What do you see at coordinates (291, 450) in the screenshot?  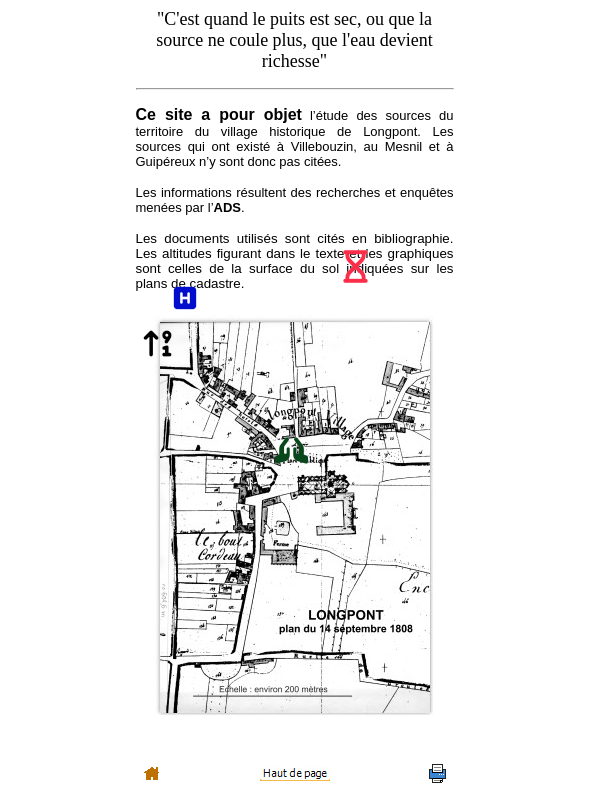 I see `express gratitude or thanks` at bounding box center [291, 450].